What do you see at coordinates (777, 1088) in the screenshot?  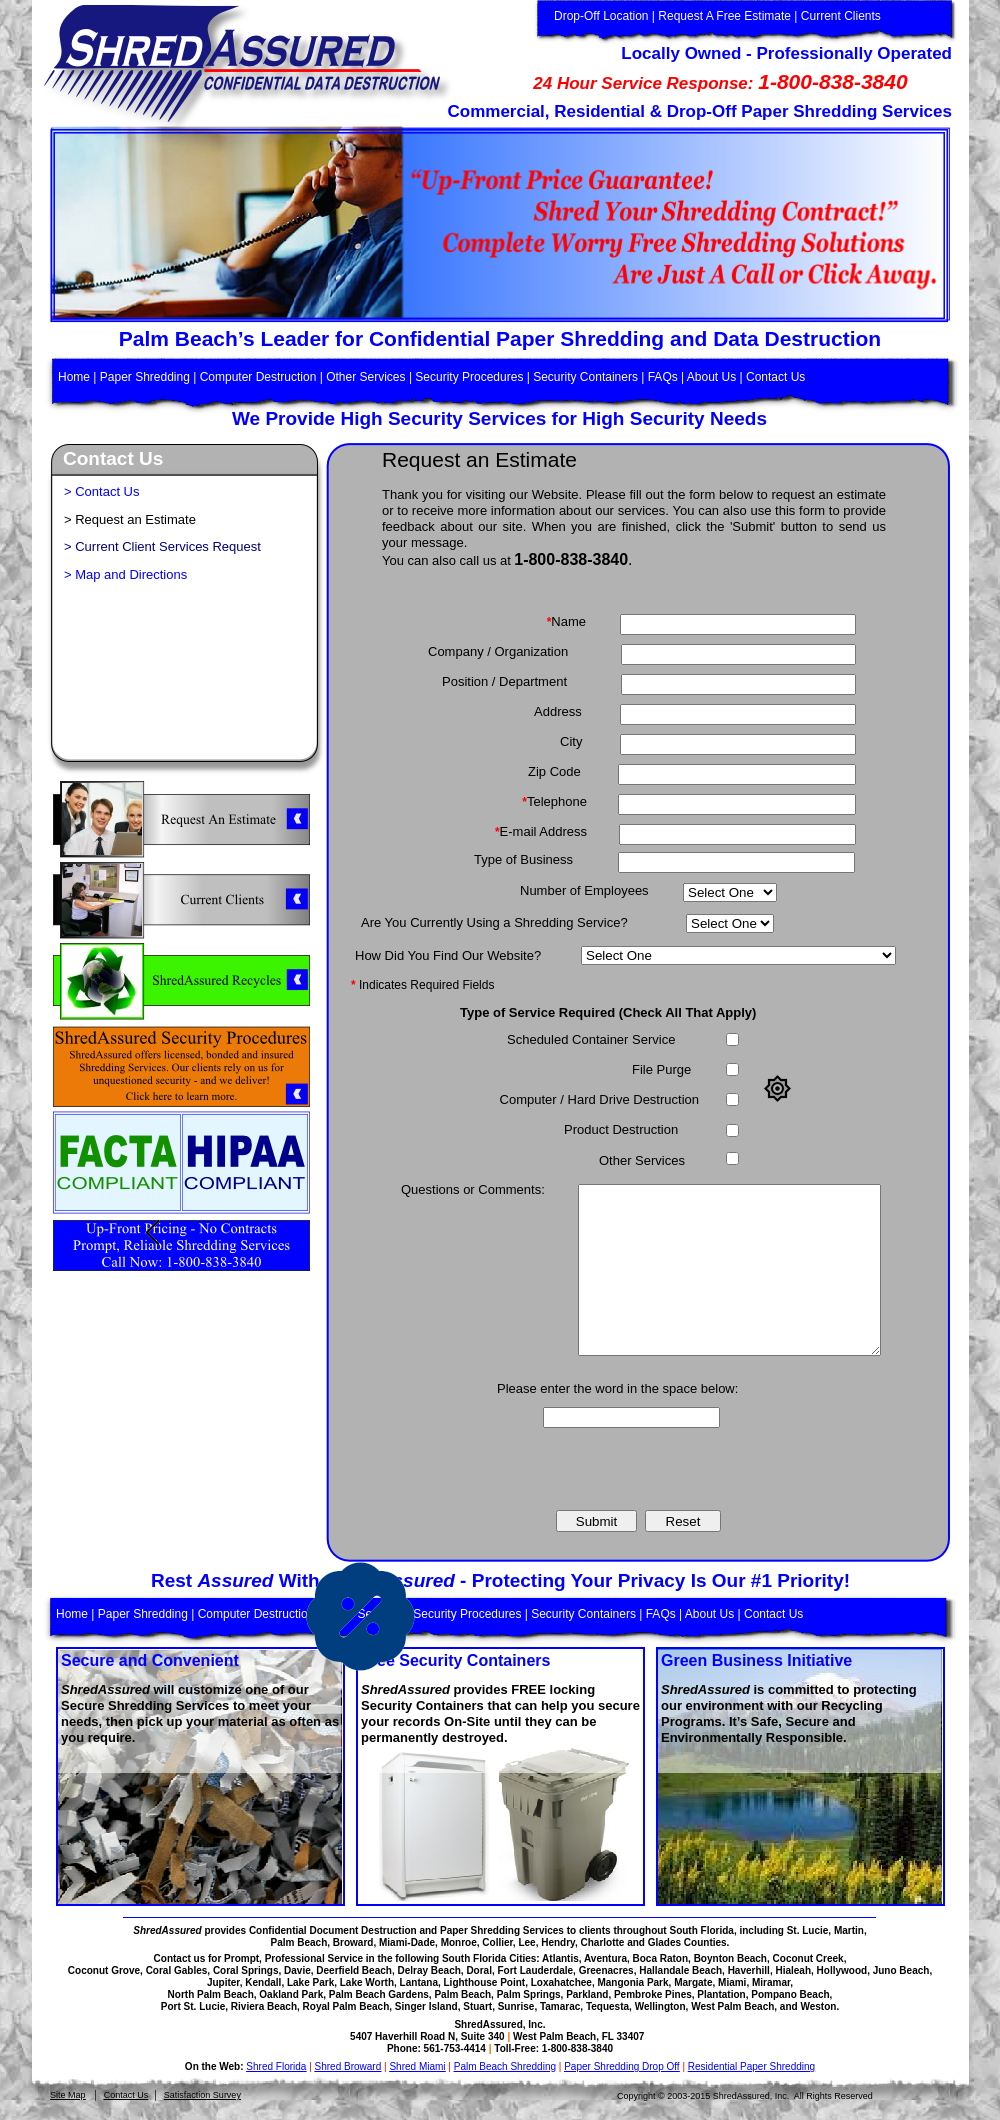 I see `adjust screen brightness settings` at bounding box center [777, 1088].